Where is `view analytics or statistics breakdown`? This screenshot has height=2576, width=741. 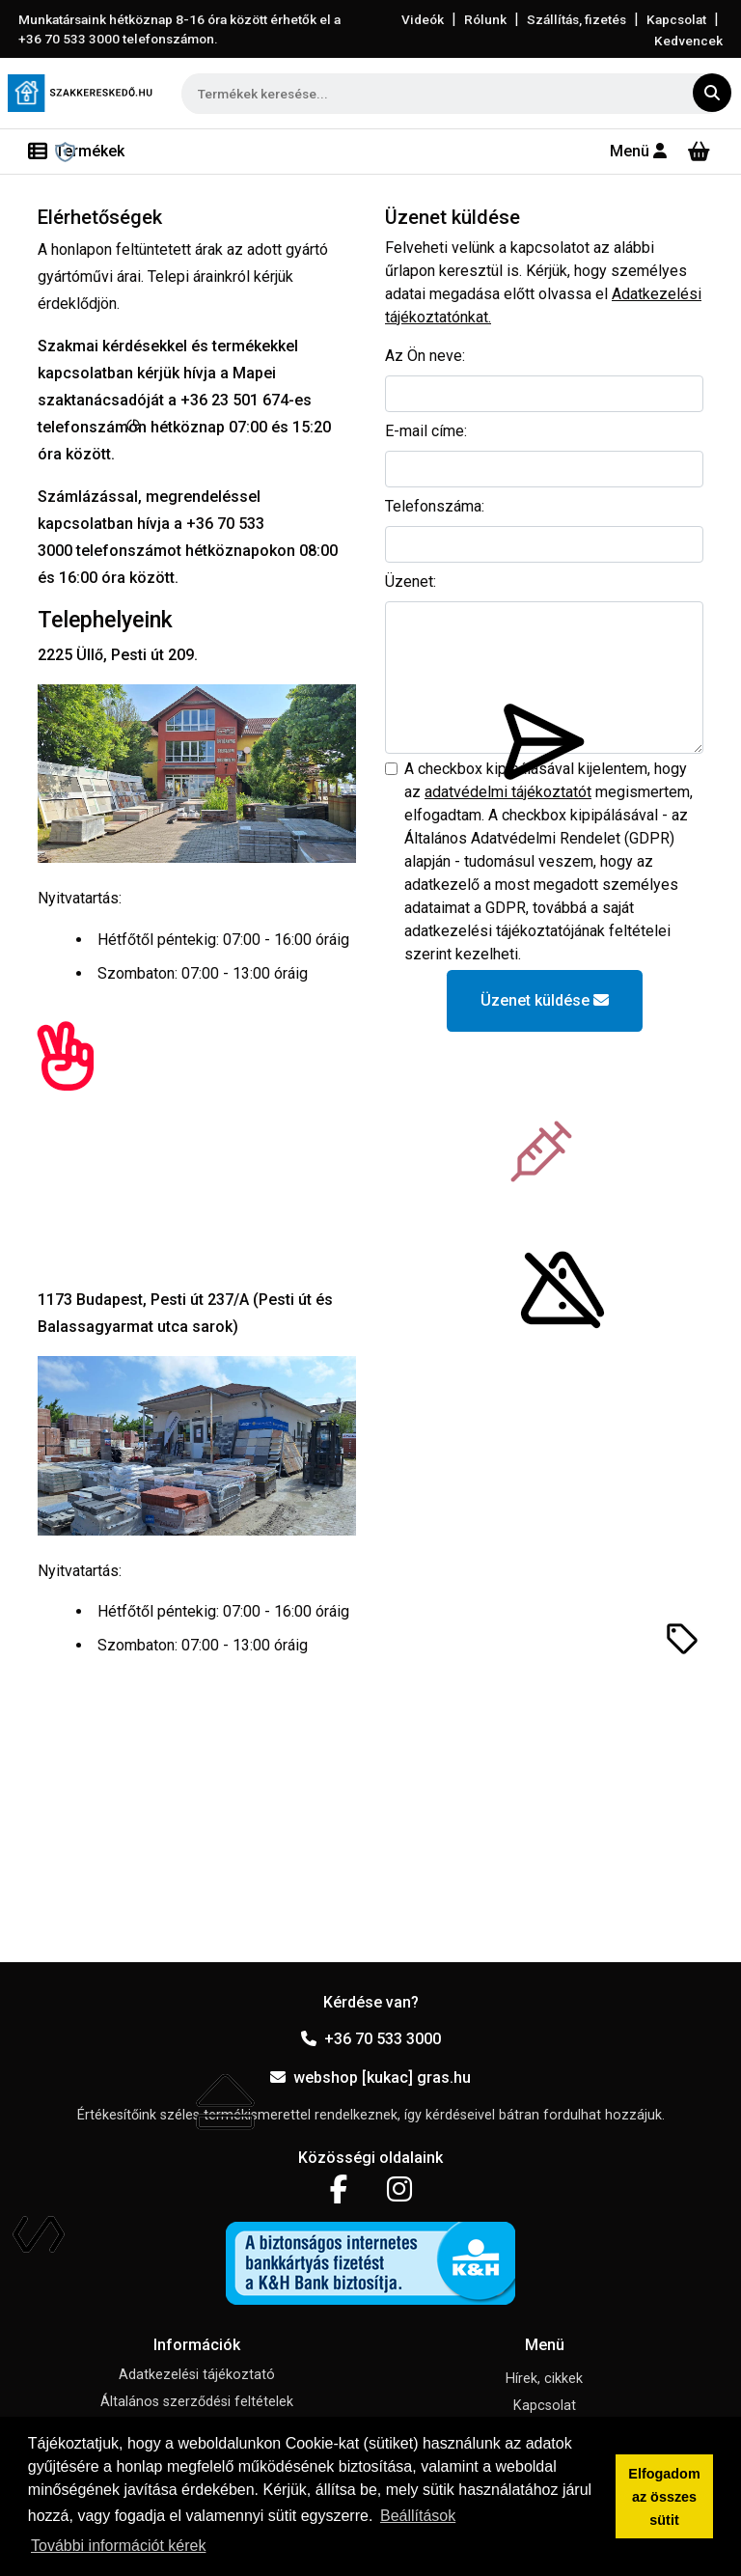 view analytics or statistics breakdown is located at coordinates (133, 426).